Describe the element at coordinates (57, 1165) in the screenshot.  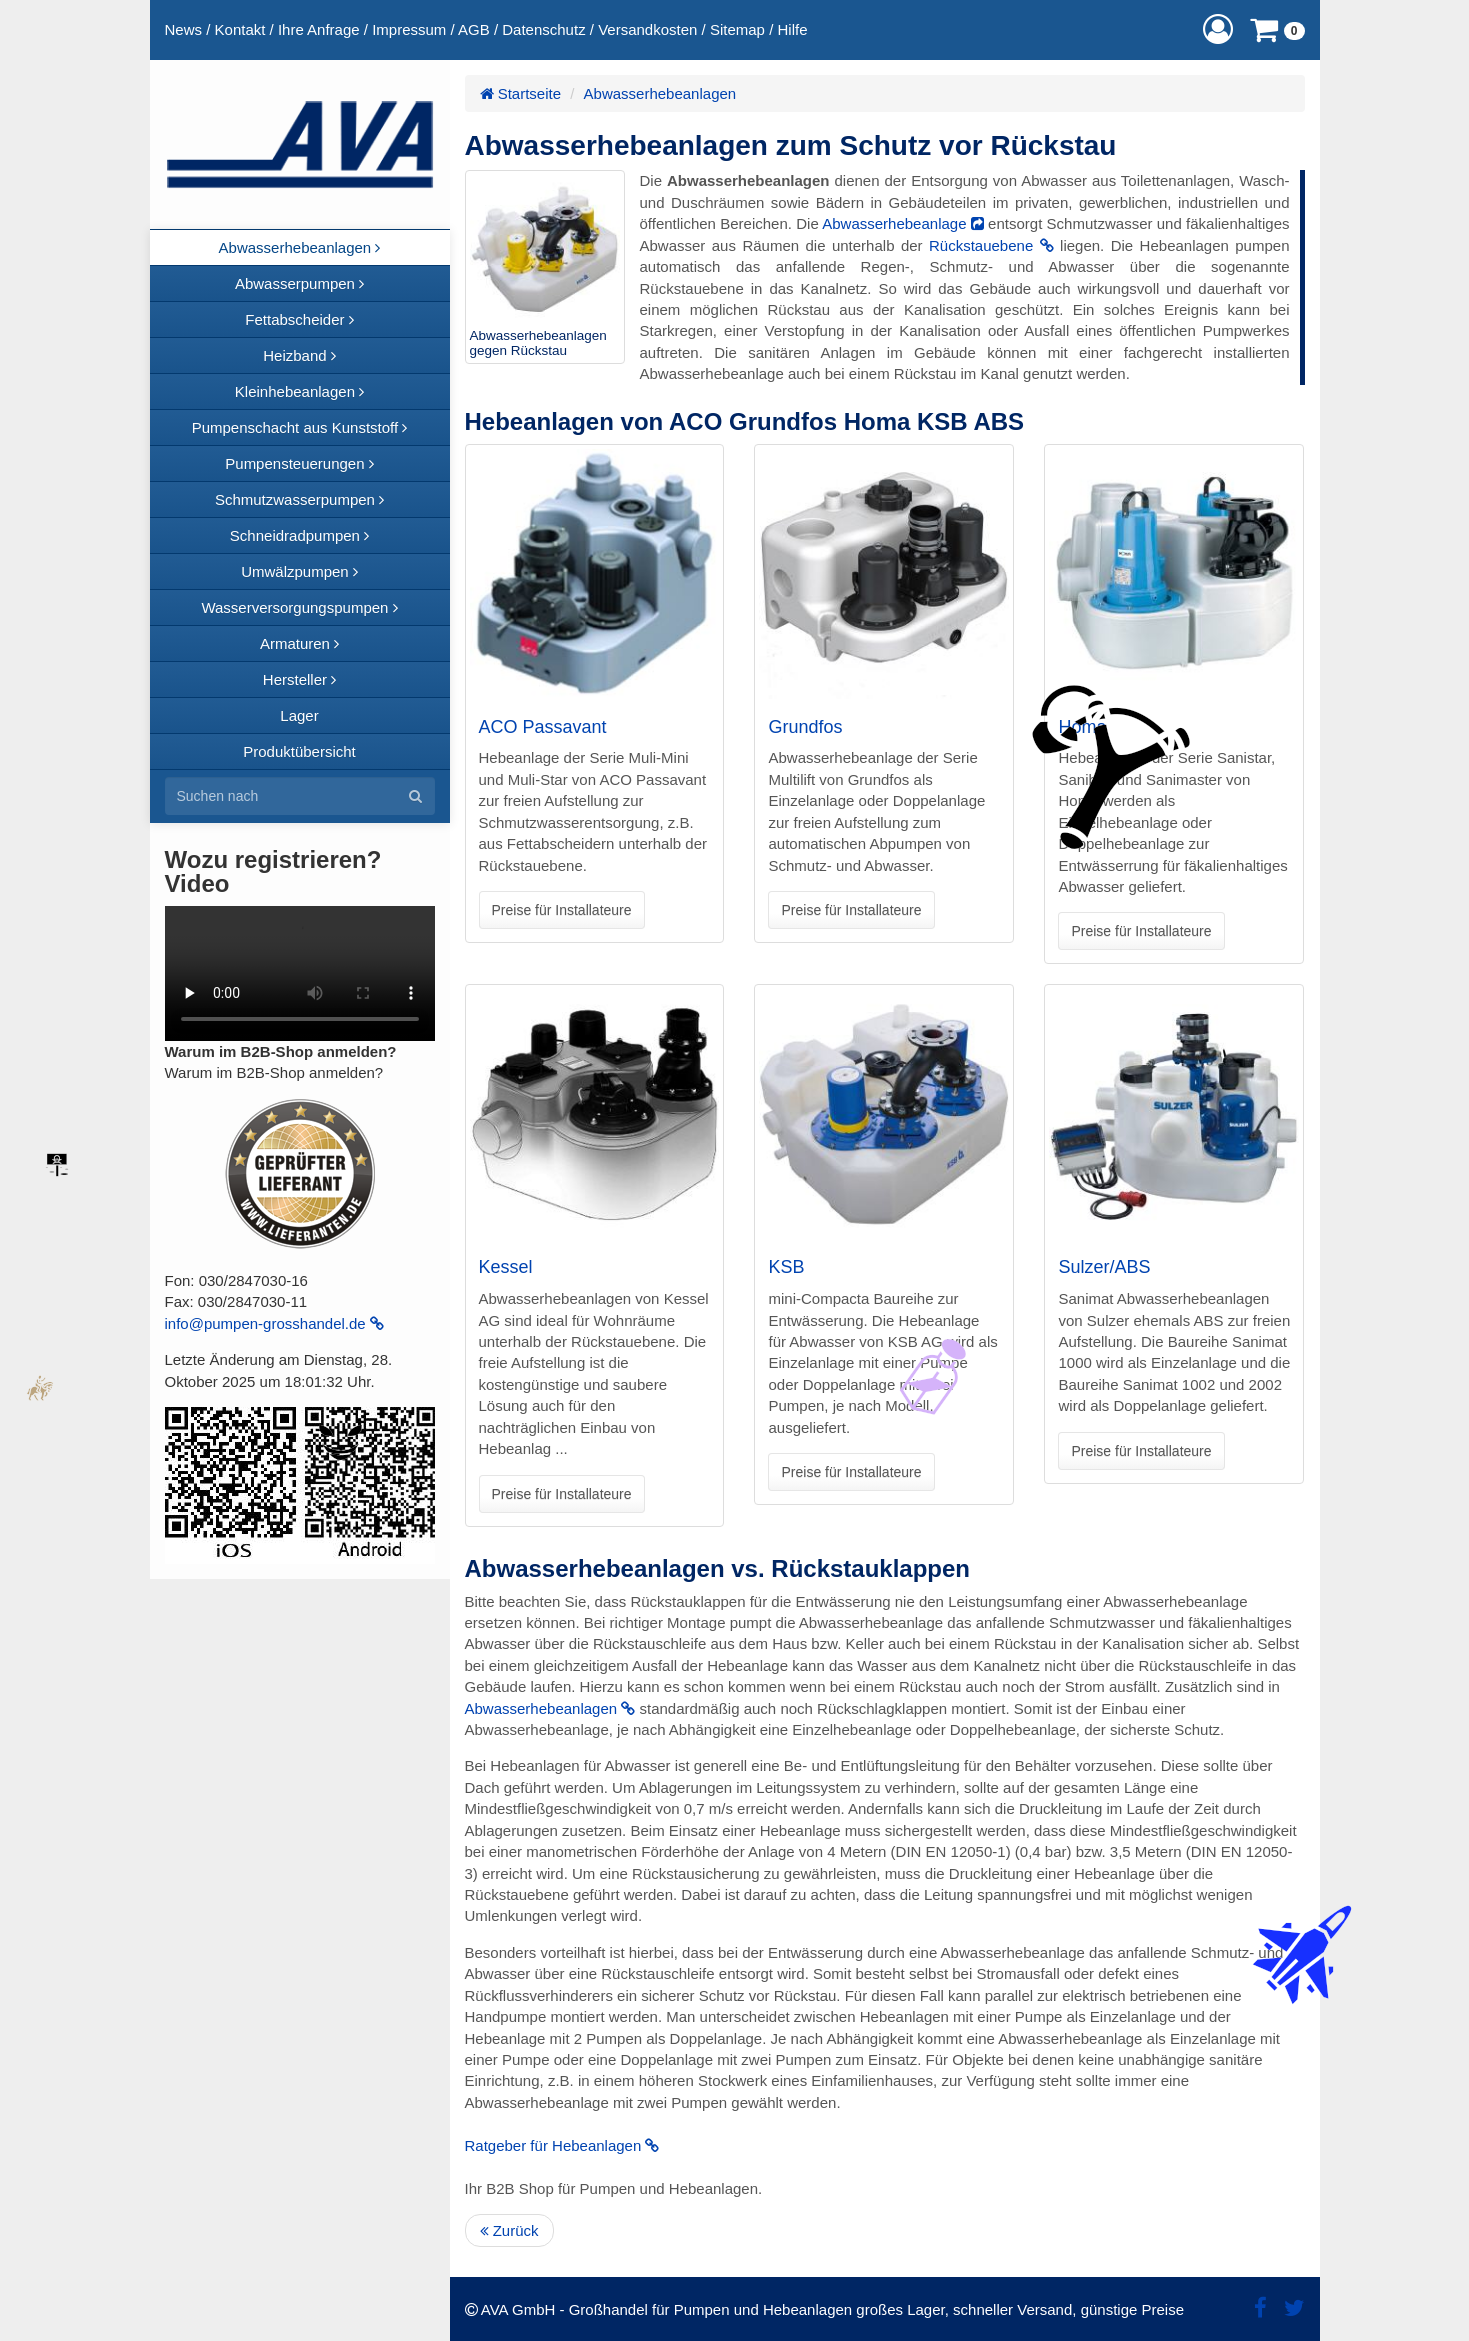
I see `indicates a hazardous or danger zone in gameplay` at that location.